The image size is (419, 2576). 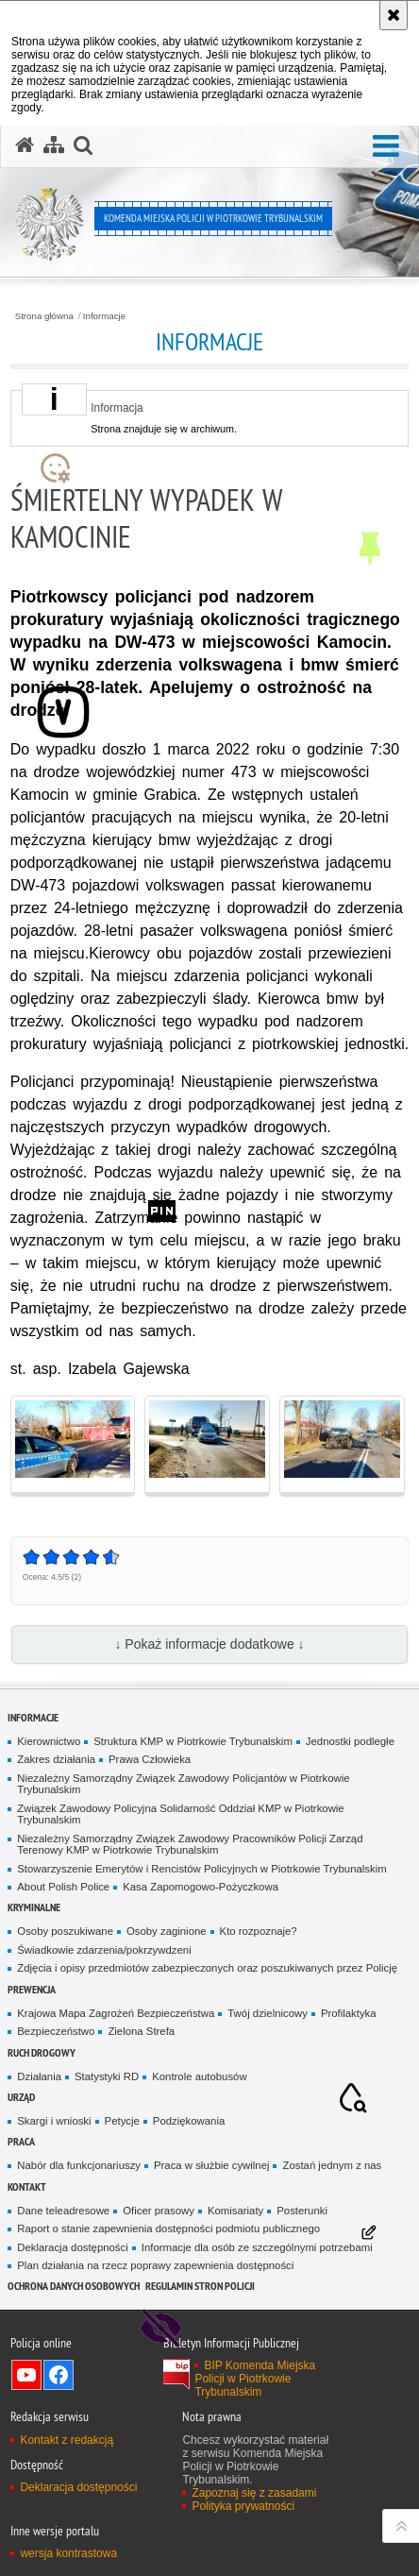 I want to click on indicates a "v" label or category tag, so click(x=63, y=712).